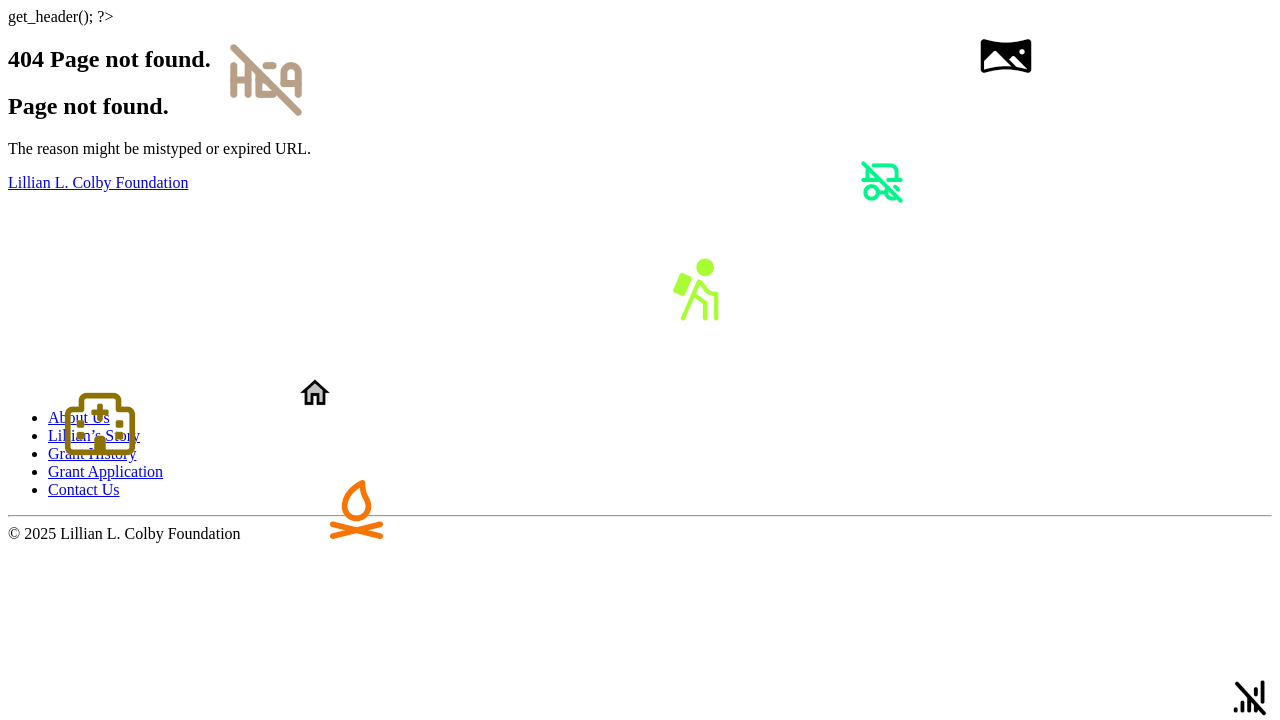 This screenshot has height=720, width=1280. I want to click on disable incognito or private browsing mode, so click(882, 182).